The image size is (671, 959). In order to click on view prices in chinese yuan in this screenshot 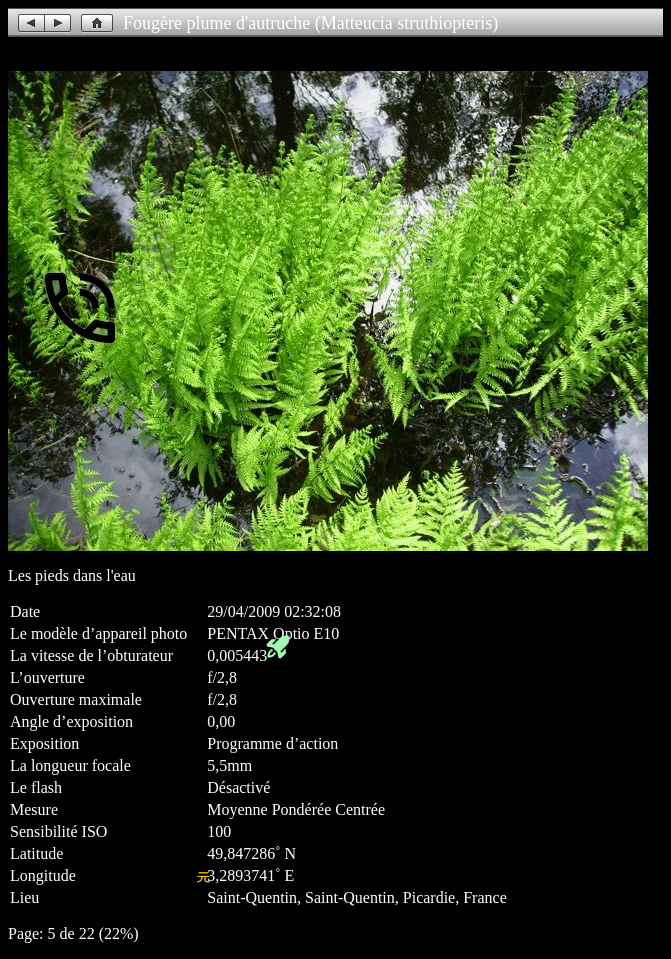, I will do `click(203, 877)`.